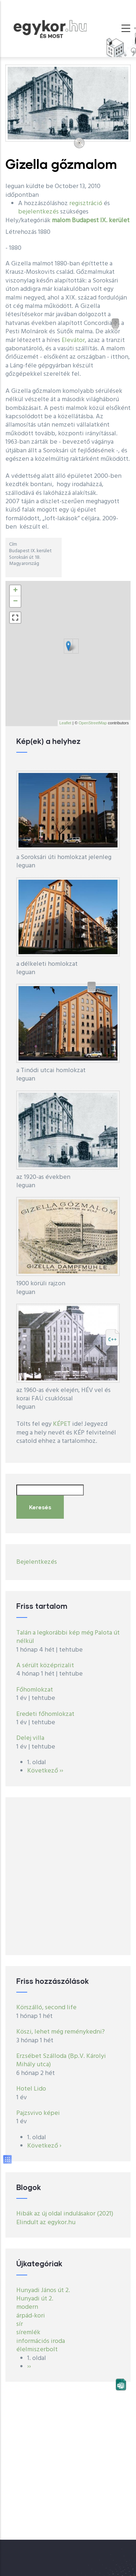 The image size is (136, 2576). Describe the element at coordinates (7, 2159) in the screenshot. I see `open the app drawer or launcher` at that location.